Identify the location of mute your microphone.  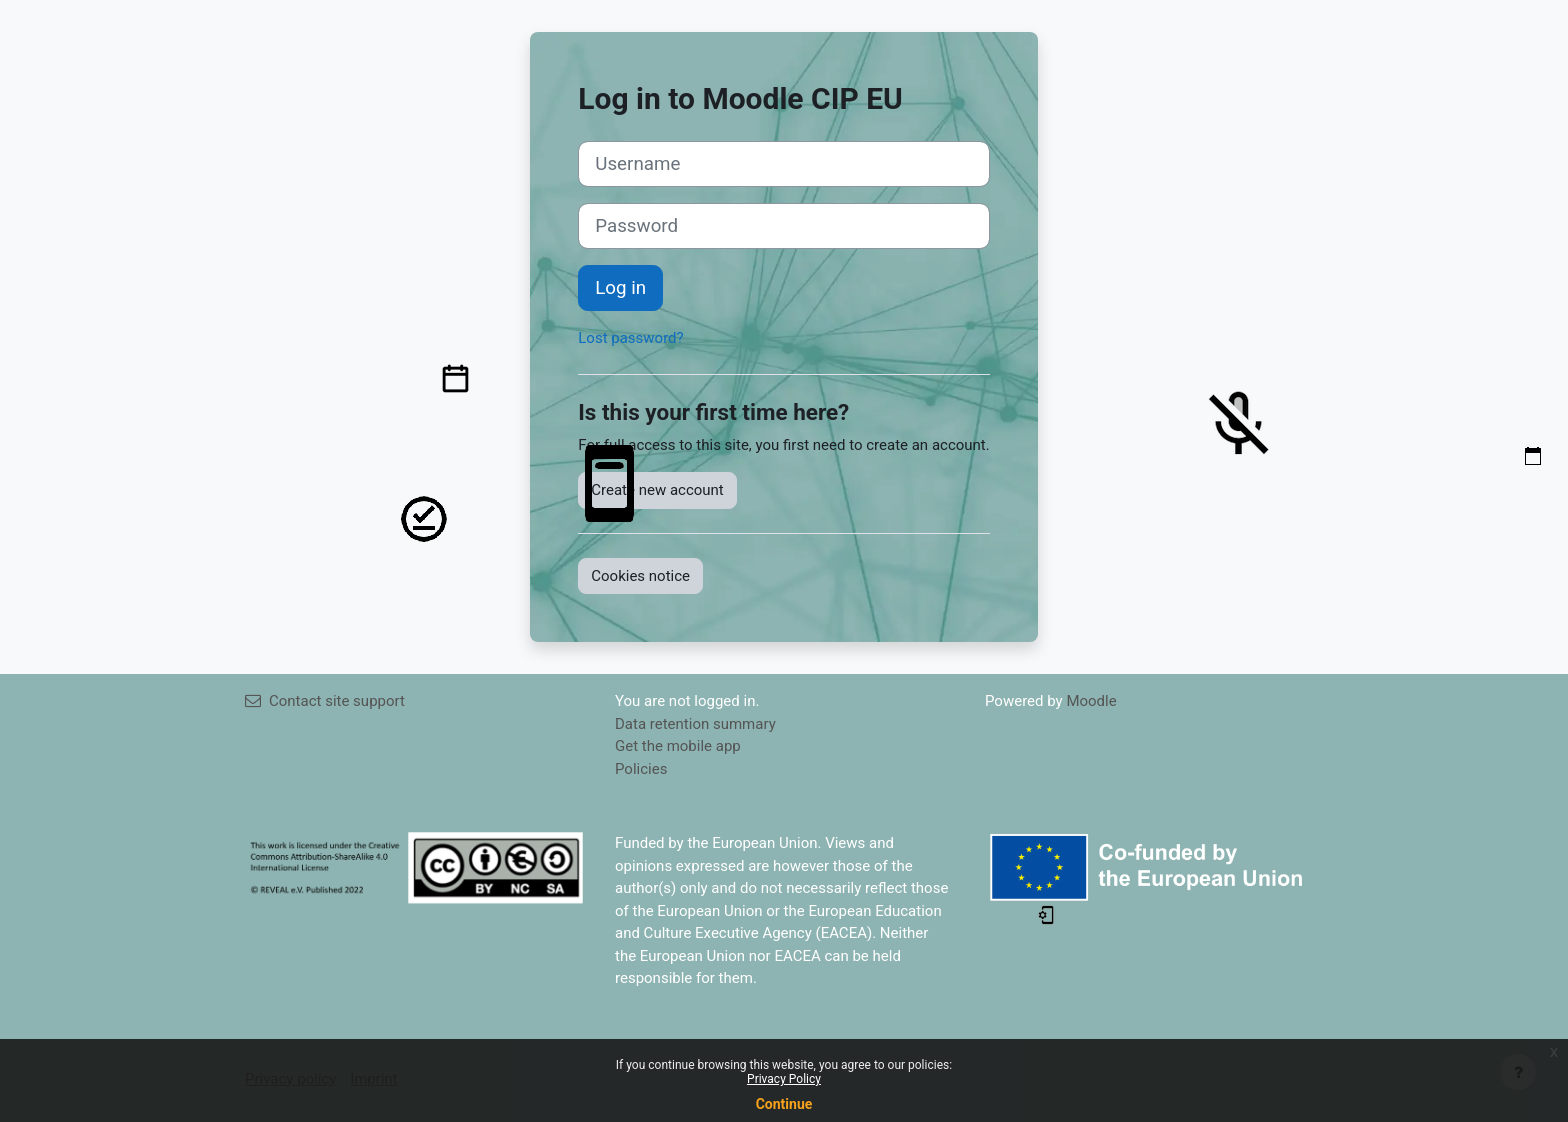
(1238, 424).